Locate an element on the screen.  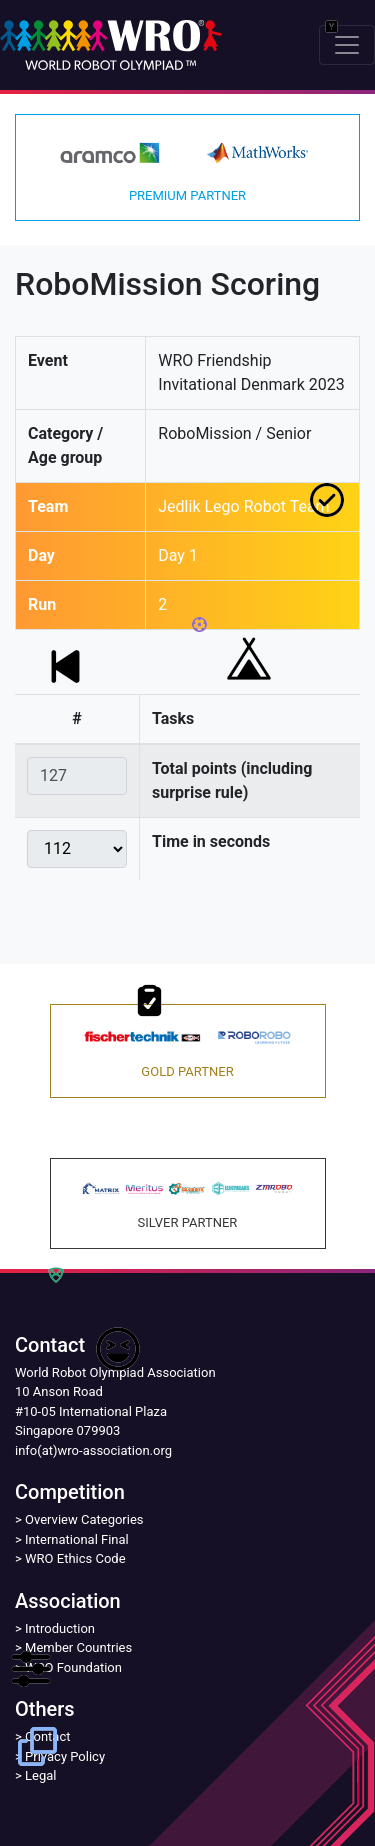
adjust settings or preferences is located at coordinates (31, 1669).